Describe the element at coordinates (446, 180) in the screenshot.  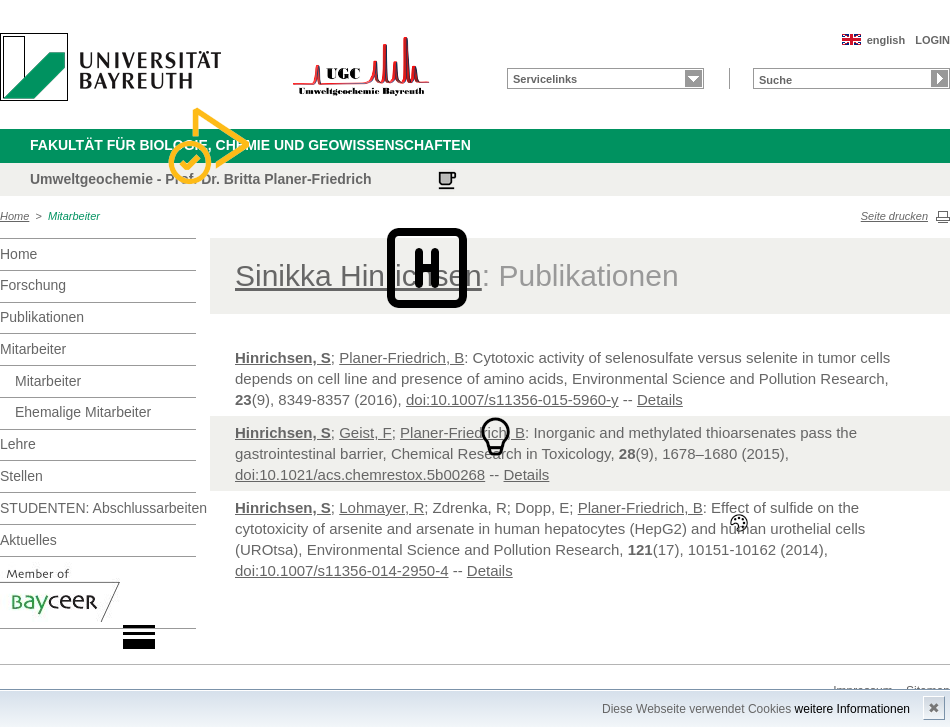
I see `access café or coffee shop locations` at that location.